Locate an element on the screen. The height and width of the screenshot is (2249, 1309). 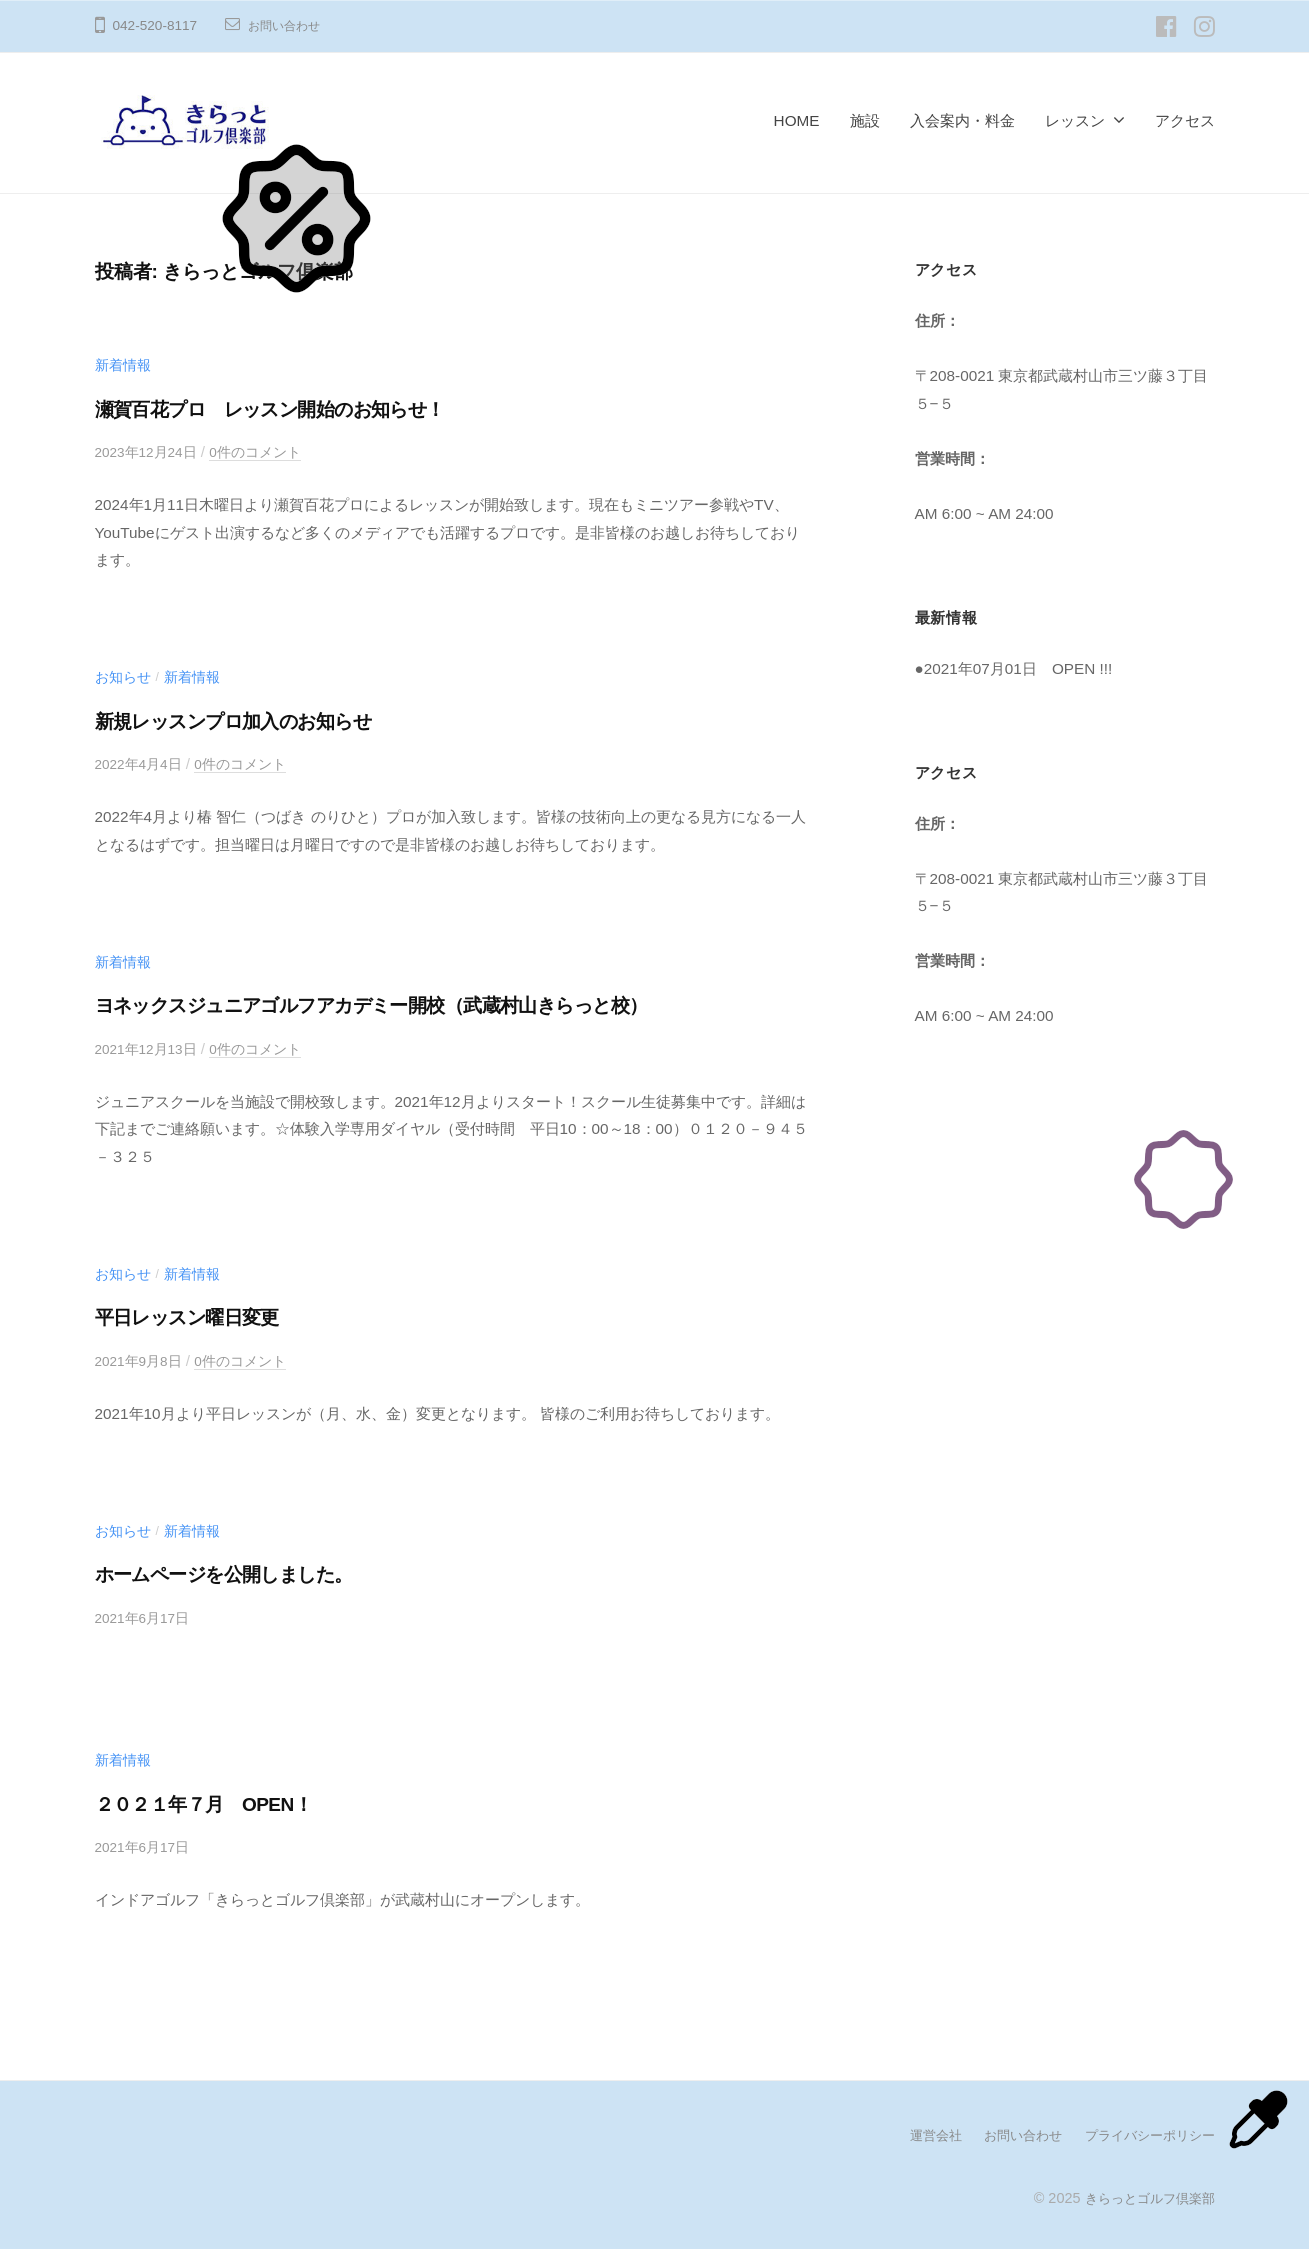
pick a color from the canvas is located at coordinates (1258, 2119).